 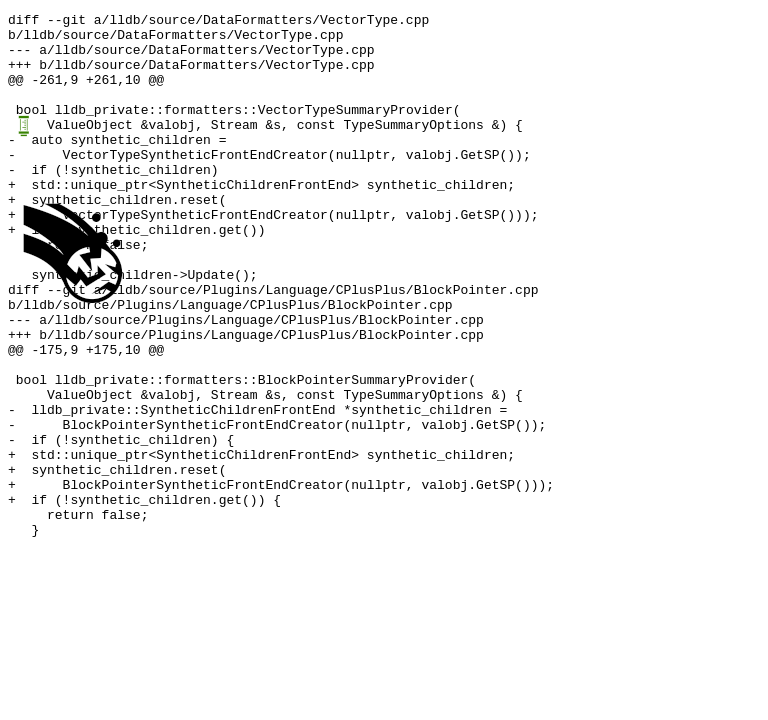 What do you see at coordinates (24, 126) in the screenshot?
I see `view temperature or measurement settings` at bounding box center [24, 126].